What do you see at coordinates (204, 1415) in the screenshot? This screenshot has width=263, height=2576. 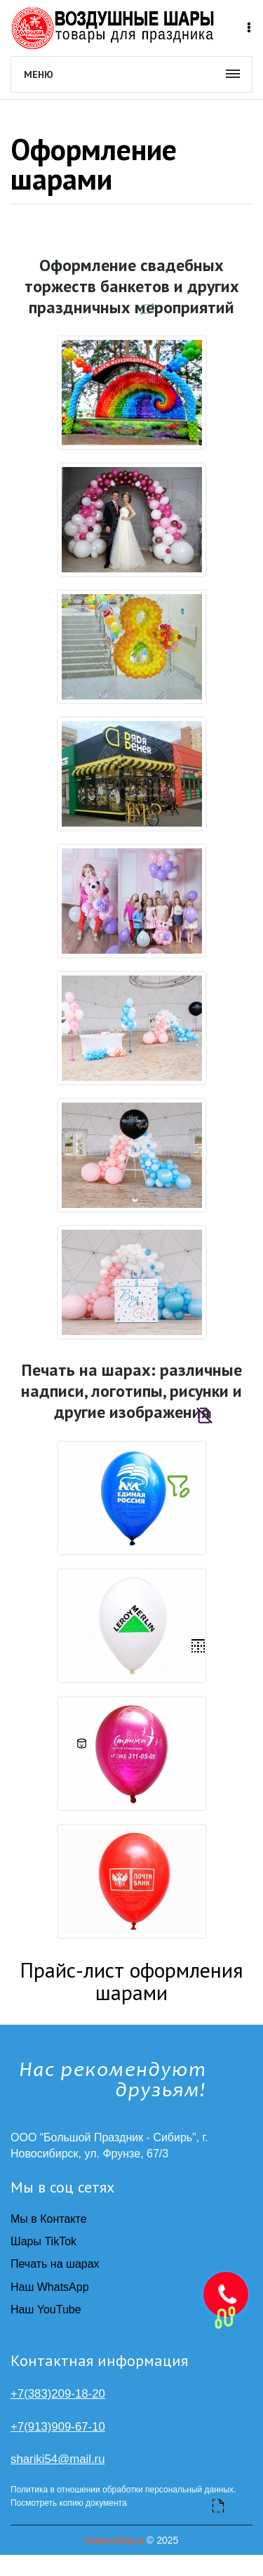 I see `file unavailable or inaccessible` at bounding box center [204, 1415].